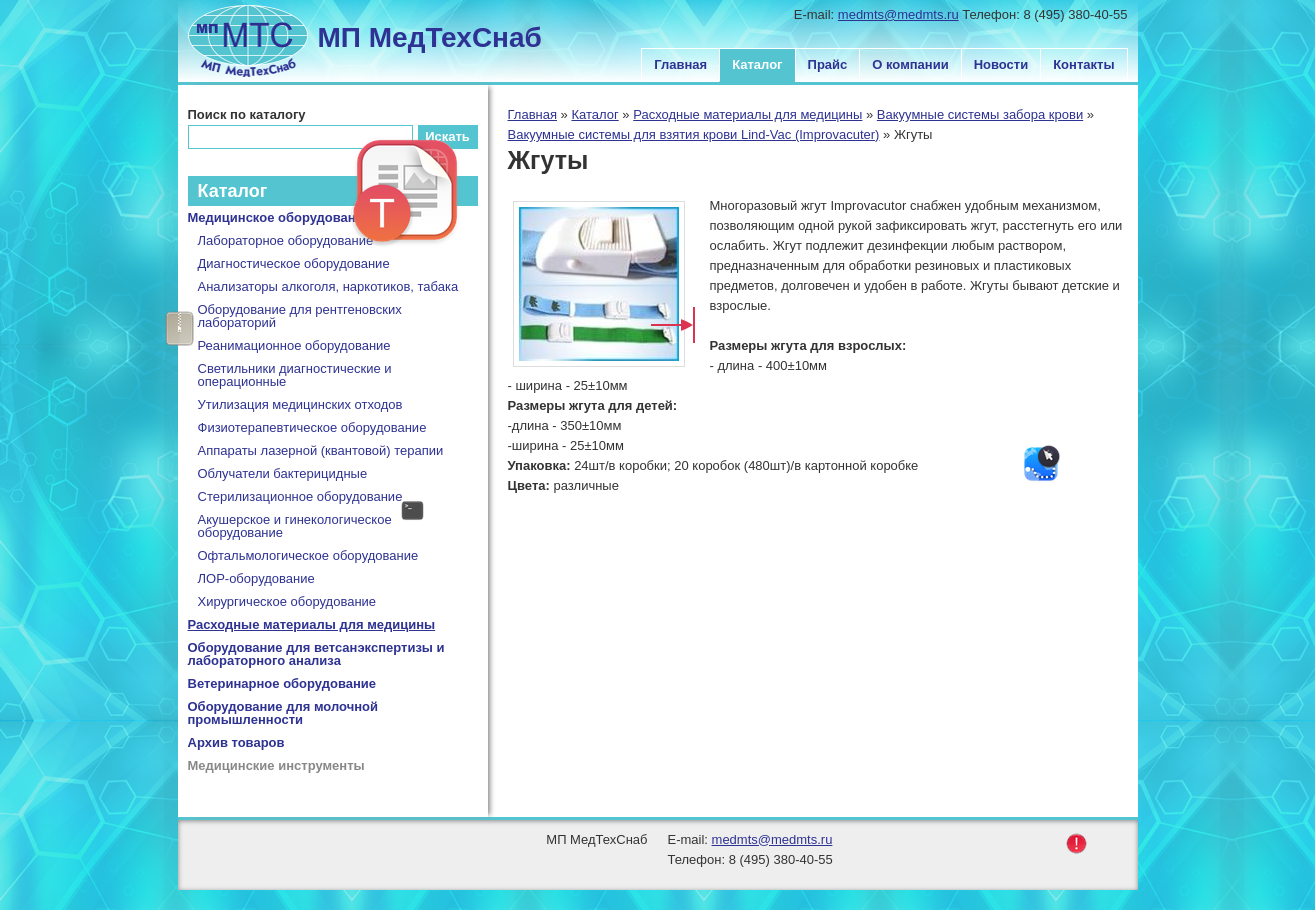  I want to click on open archive manager to compress or extract files, so click(179, 328).